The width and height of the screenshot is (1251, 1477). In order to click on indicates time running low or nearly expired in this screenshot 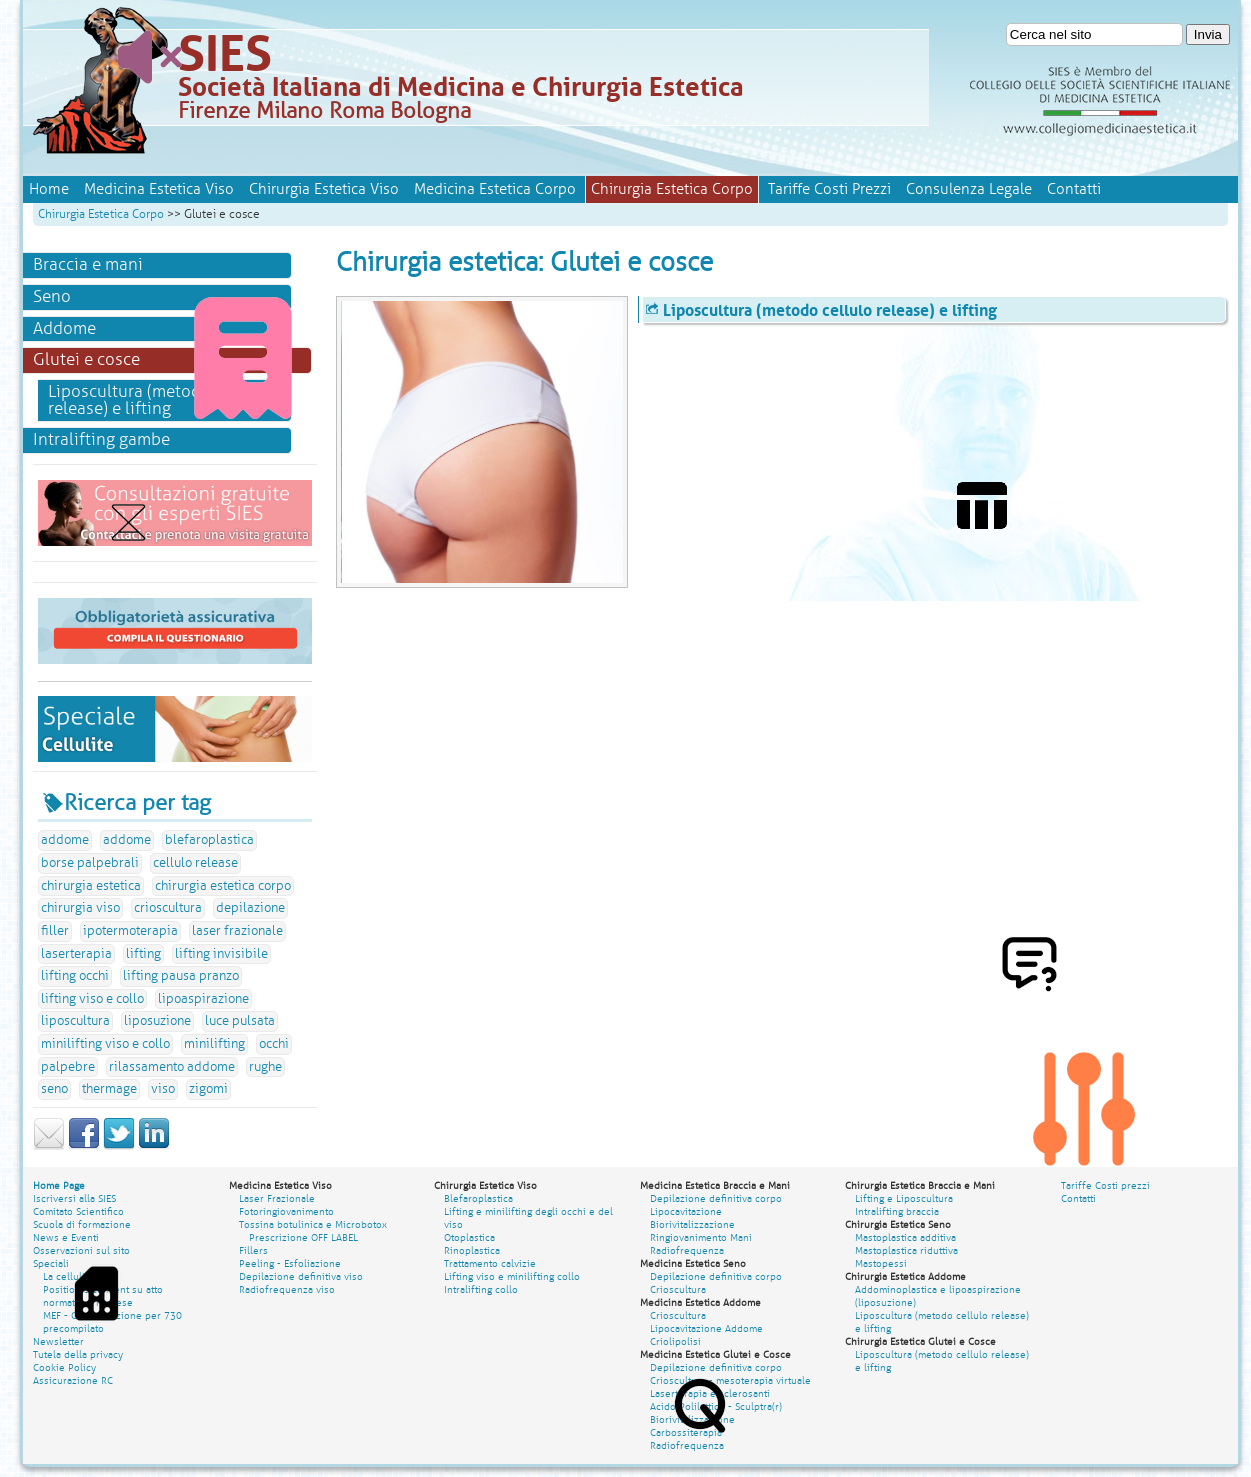, I will do `click(128, 522)`.